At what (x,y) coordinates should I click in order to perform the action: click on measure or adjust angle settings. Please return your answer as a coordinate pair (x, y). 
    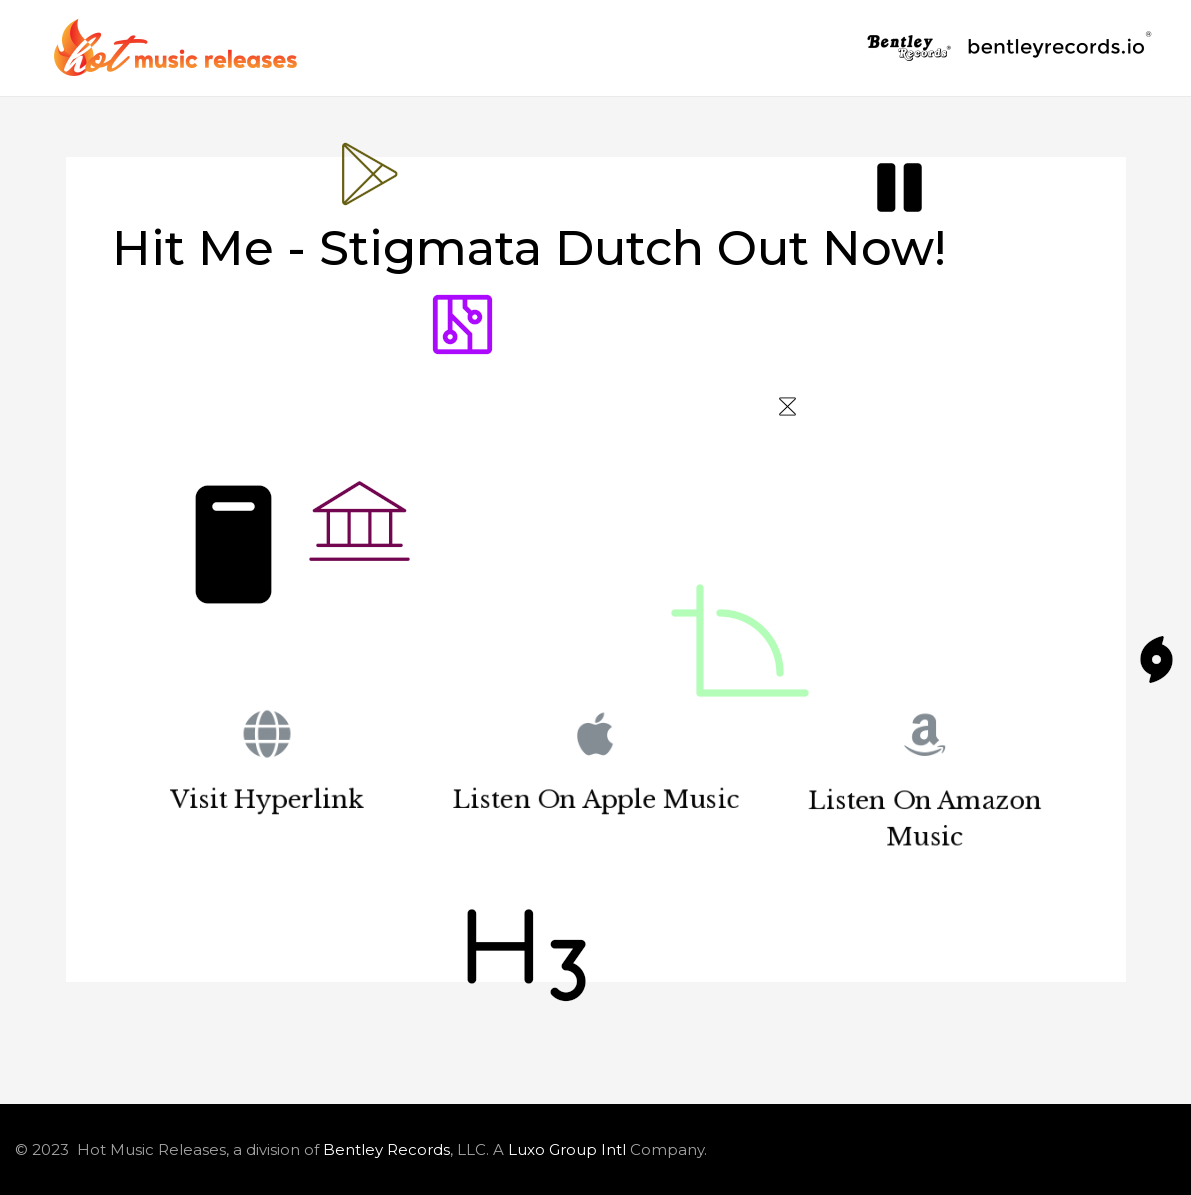
    Looking at the image, I should click on (735, 648).